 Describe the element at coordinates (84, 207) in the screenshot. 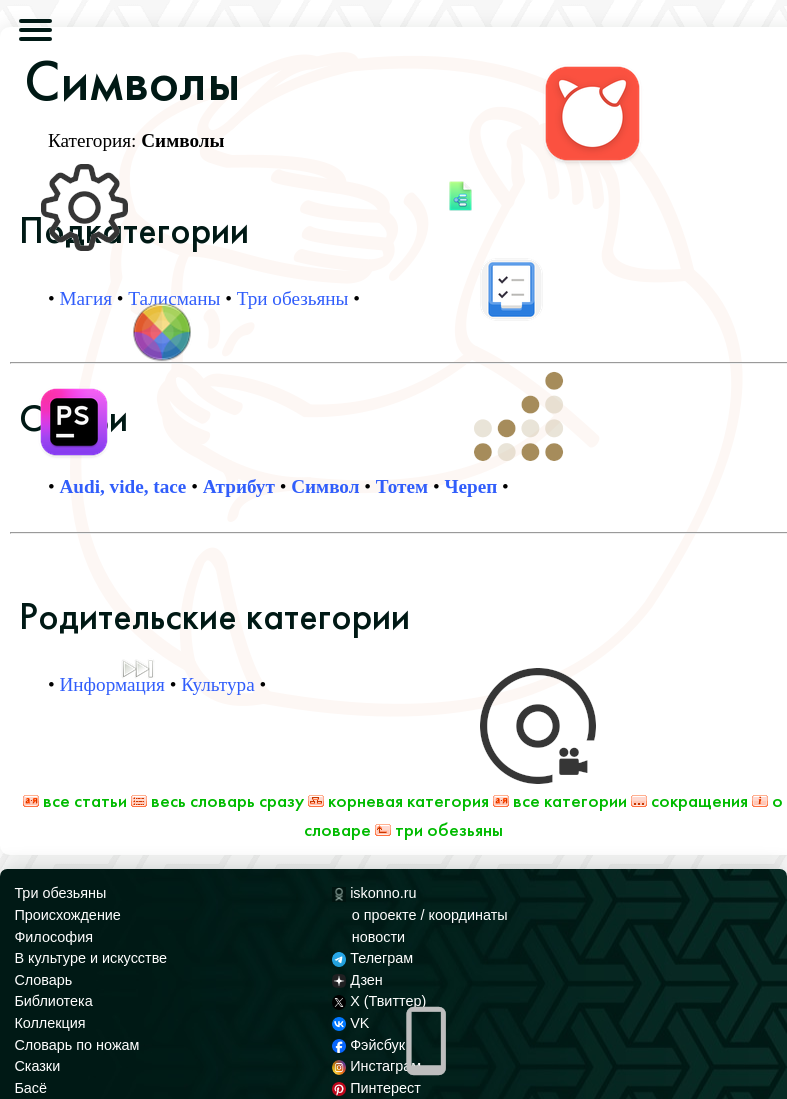

I see `access application settings or preferences` at that location.